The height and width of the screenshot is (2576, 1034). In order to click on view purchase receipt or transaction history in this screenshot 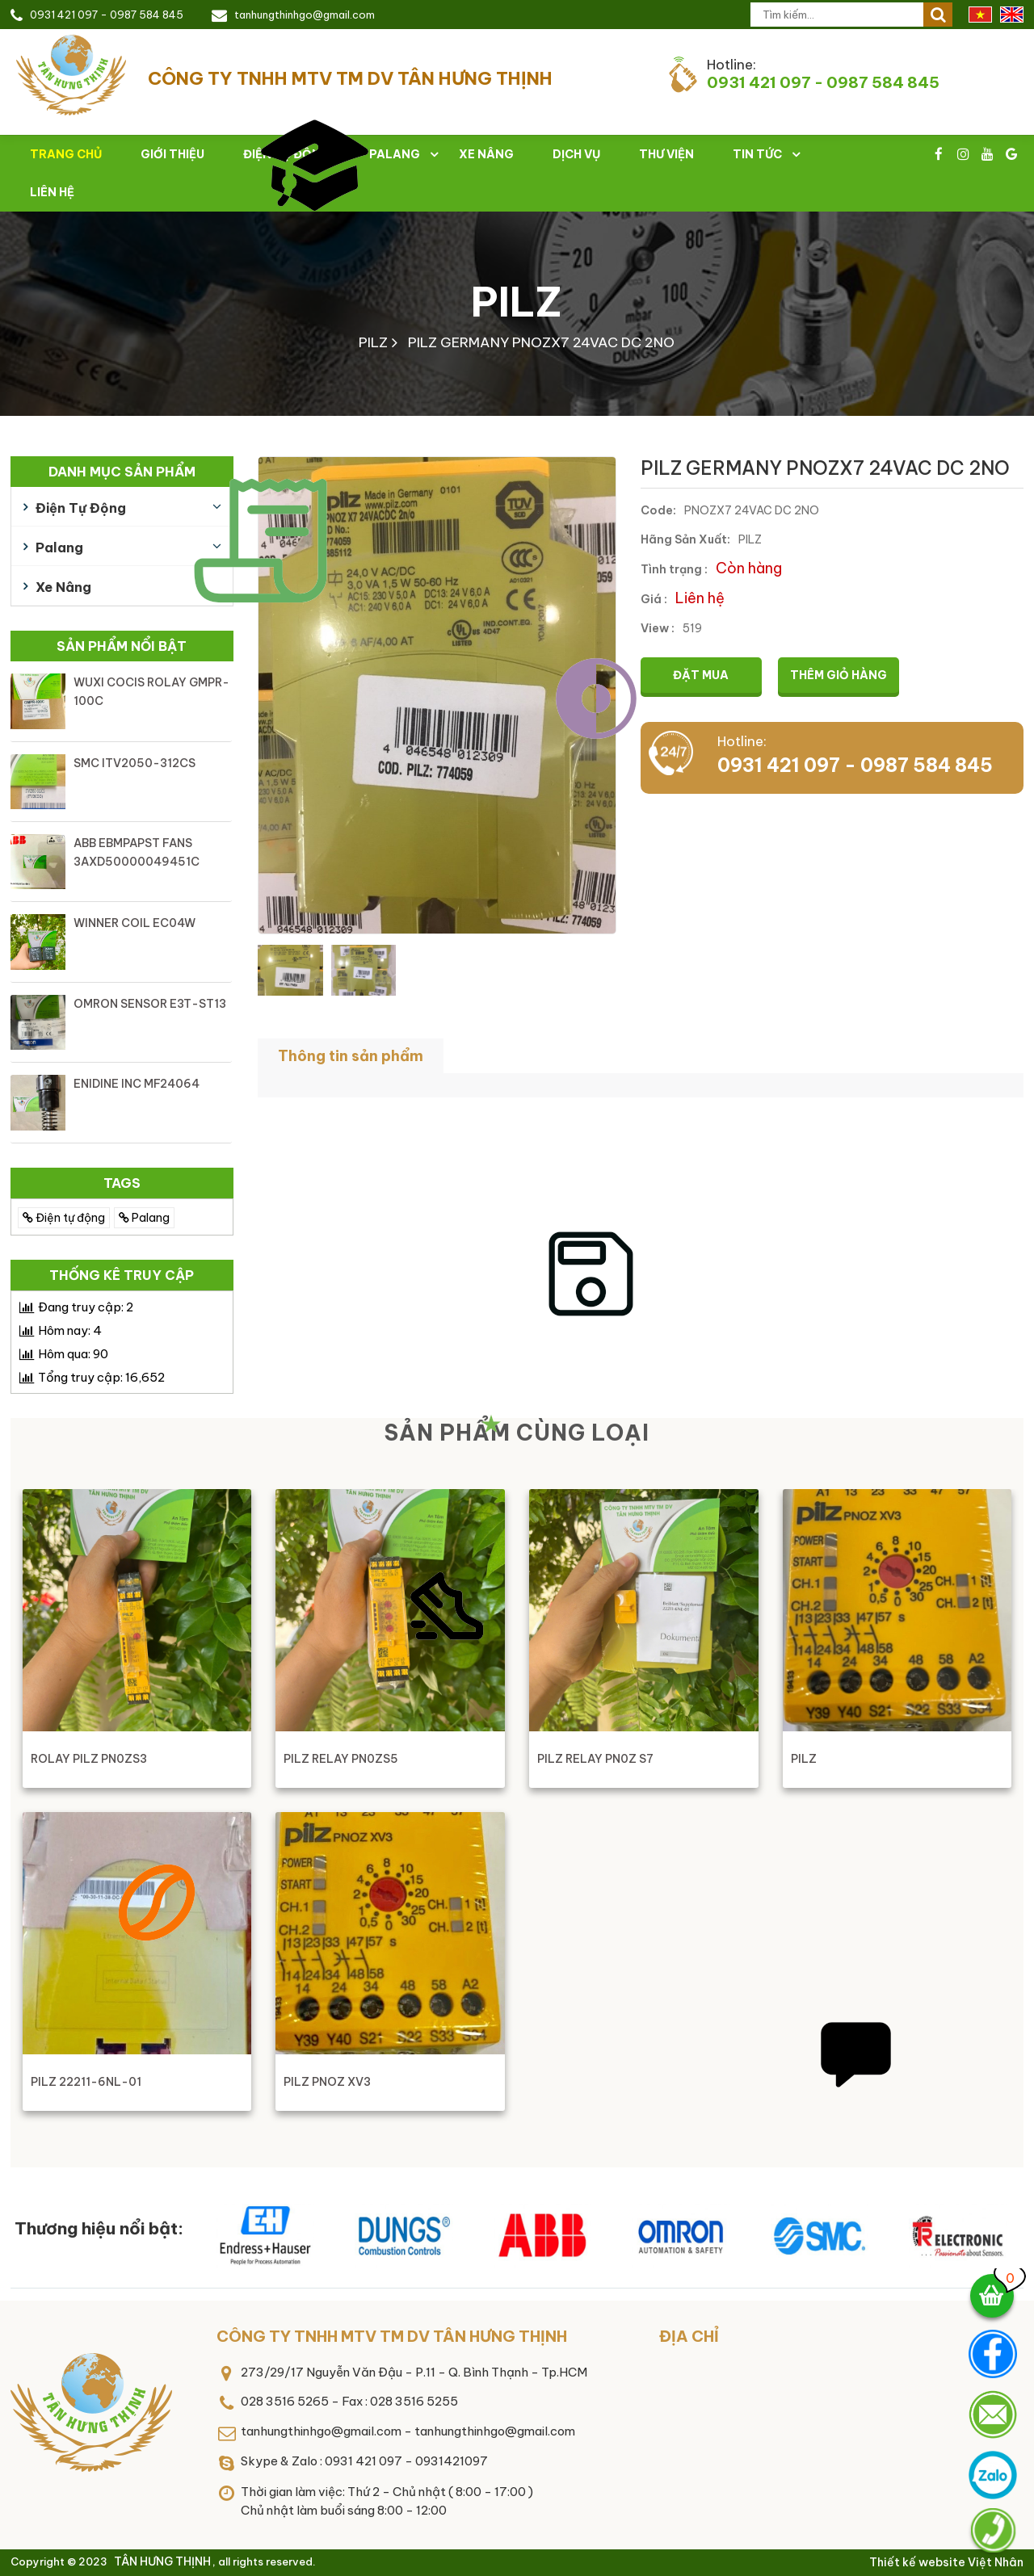, I will do `click(260, 540)`.